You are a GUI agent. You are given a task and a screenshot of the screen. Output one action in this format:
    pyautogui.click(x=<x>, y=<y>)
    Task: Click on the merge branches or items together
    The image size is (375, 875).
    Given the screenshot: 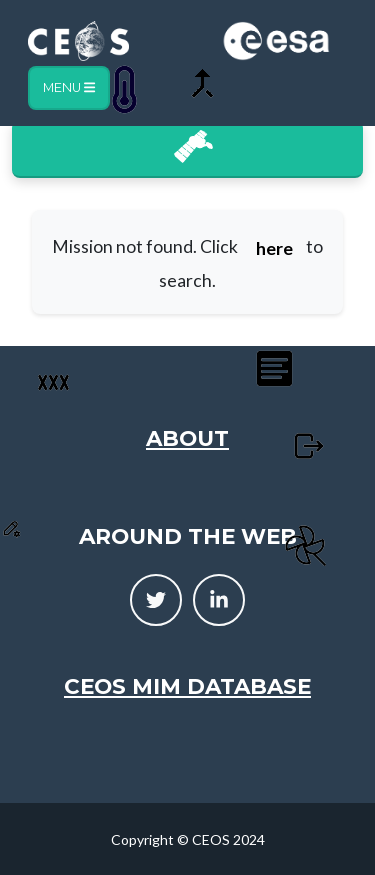 What is the action you would take?
    pyautogui.click(x=202, y=83)
    